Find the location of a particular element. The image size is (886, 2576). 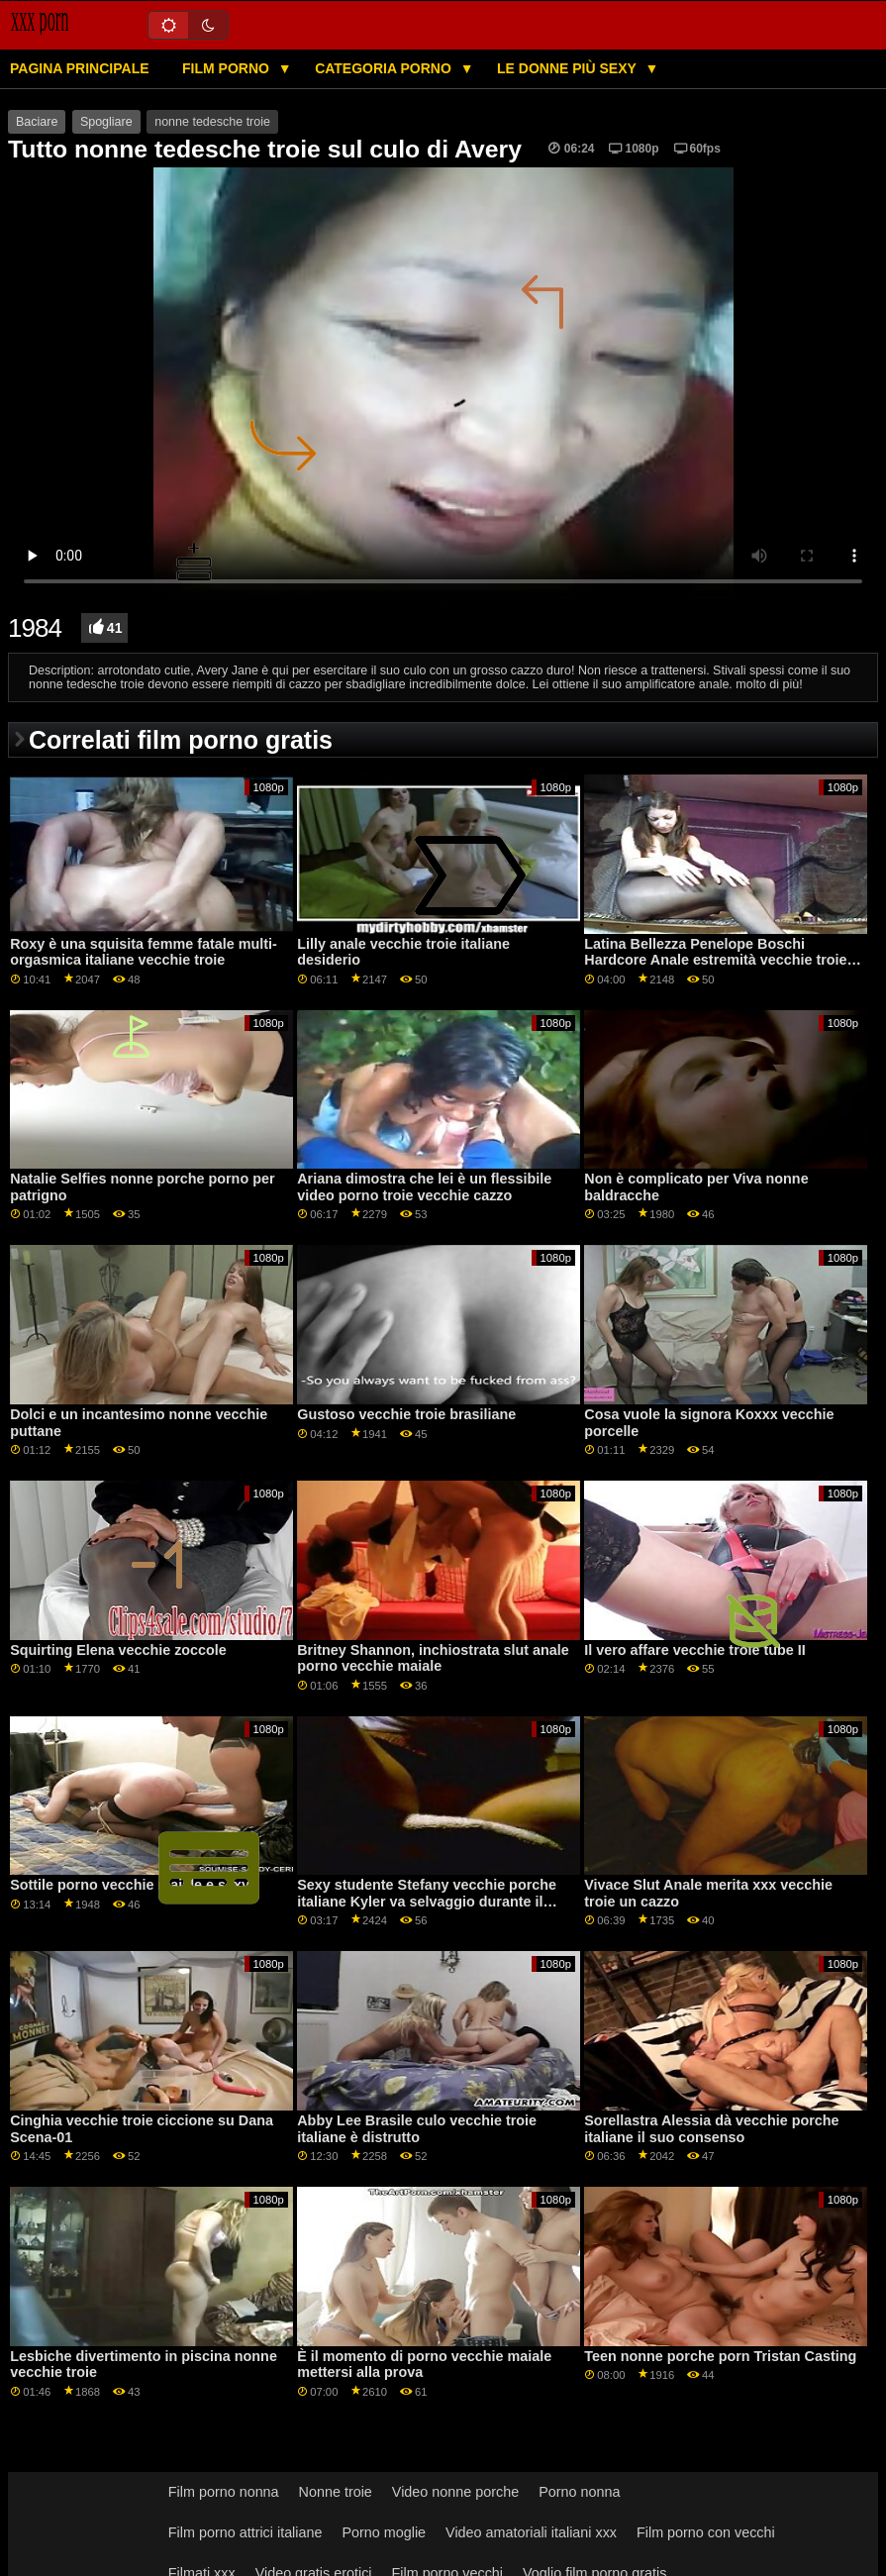

decrease exposure by one stop is located at coordinates (161, 1565).